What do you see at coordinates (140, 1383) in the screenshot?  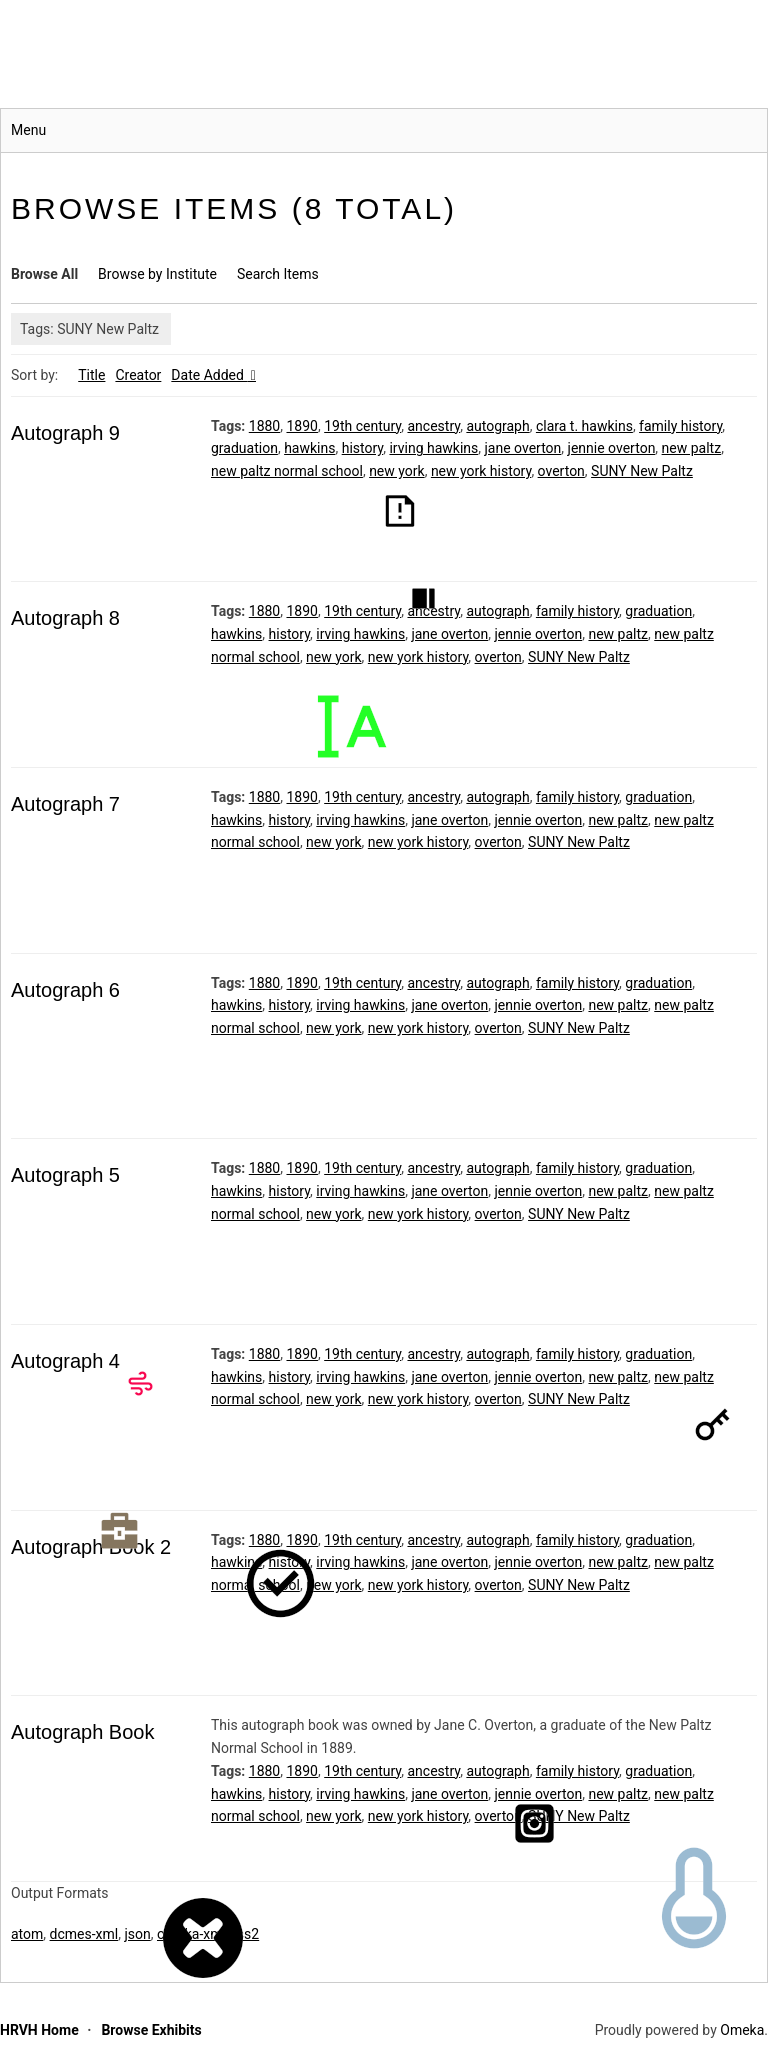 I see `indicates windy weather conditions` at bounding box center [140, 1383].